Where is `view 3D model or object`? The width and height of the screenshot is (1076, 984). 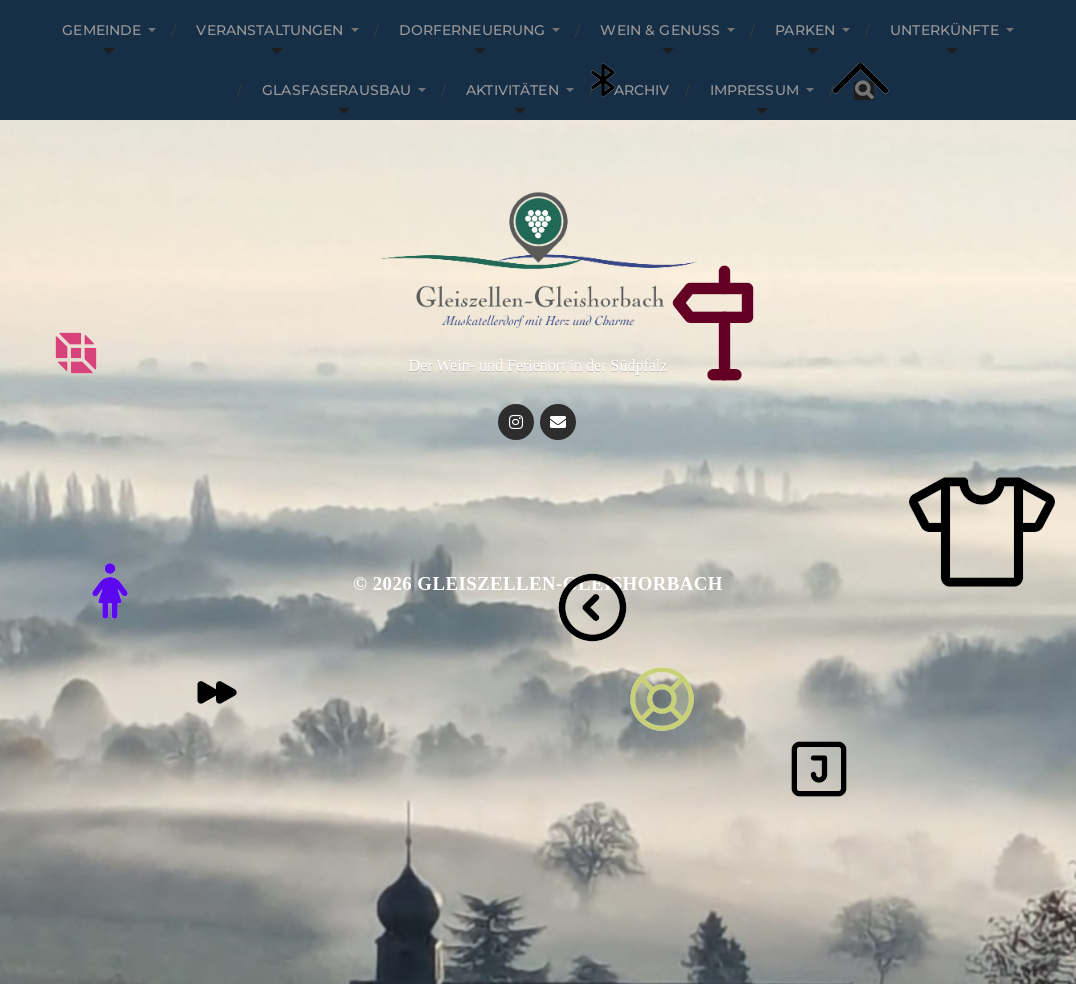
view 3D model or object is located at coordinates (76, 353).